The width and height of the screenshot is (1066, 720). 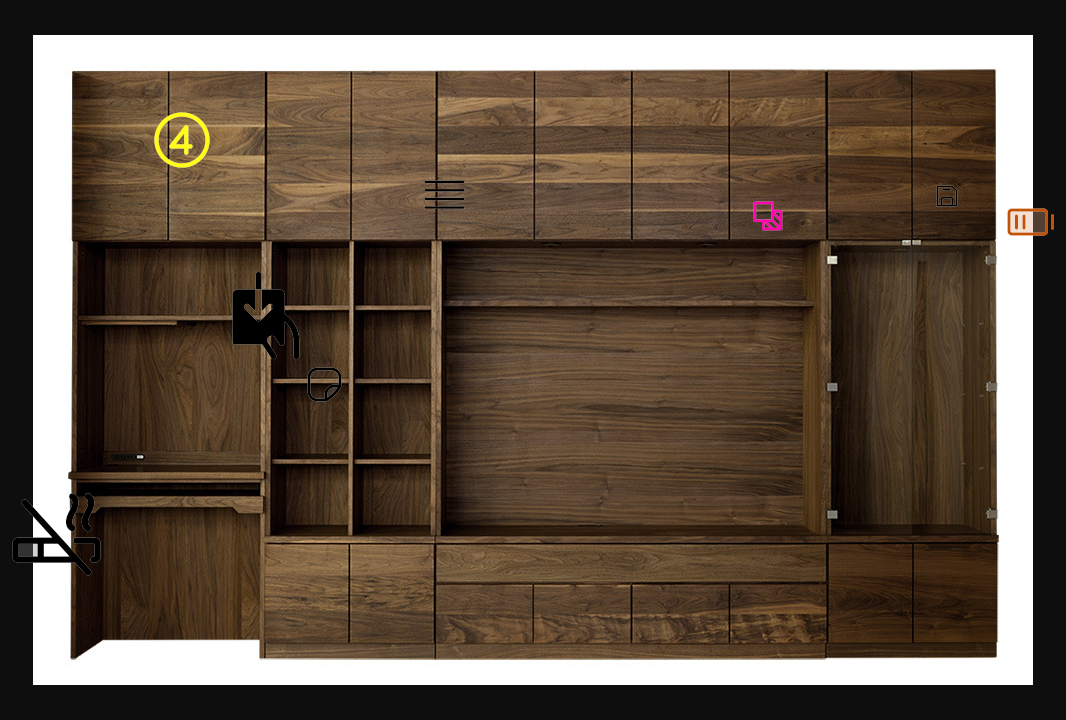 I want to click on subtract or remove a layer from selection, so click(x=768, y=216).